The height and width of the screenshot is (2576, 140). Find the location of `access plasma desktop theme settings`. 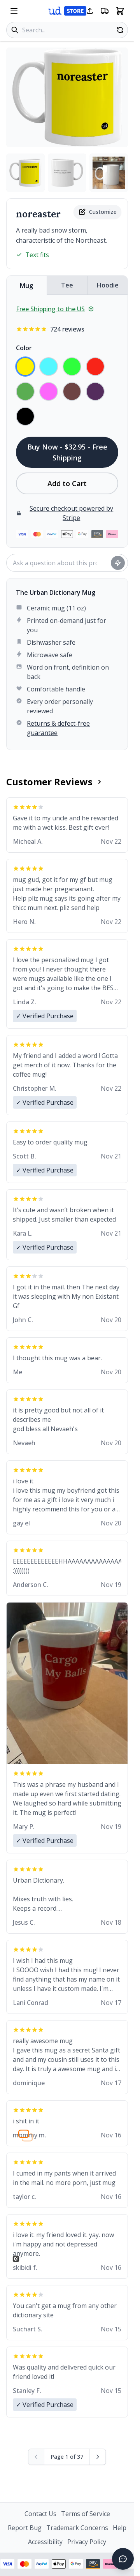

access plasma desktop theme settings is located at coordinates (16, 2259).